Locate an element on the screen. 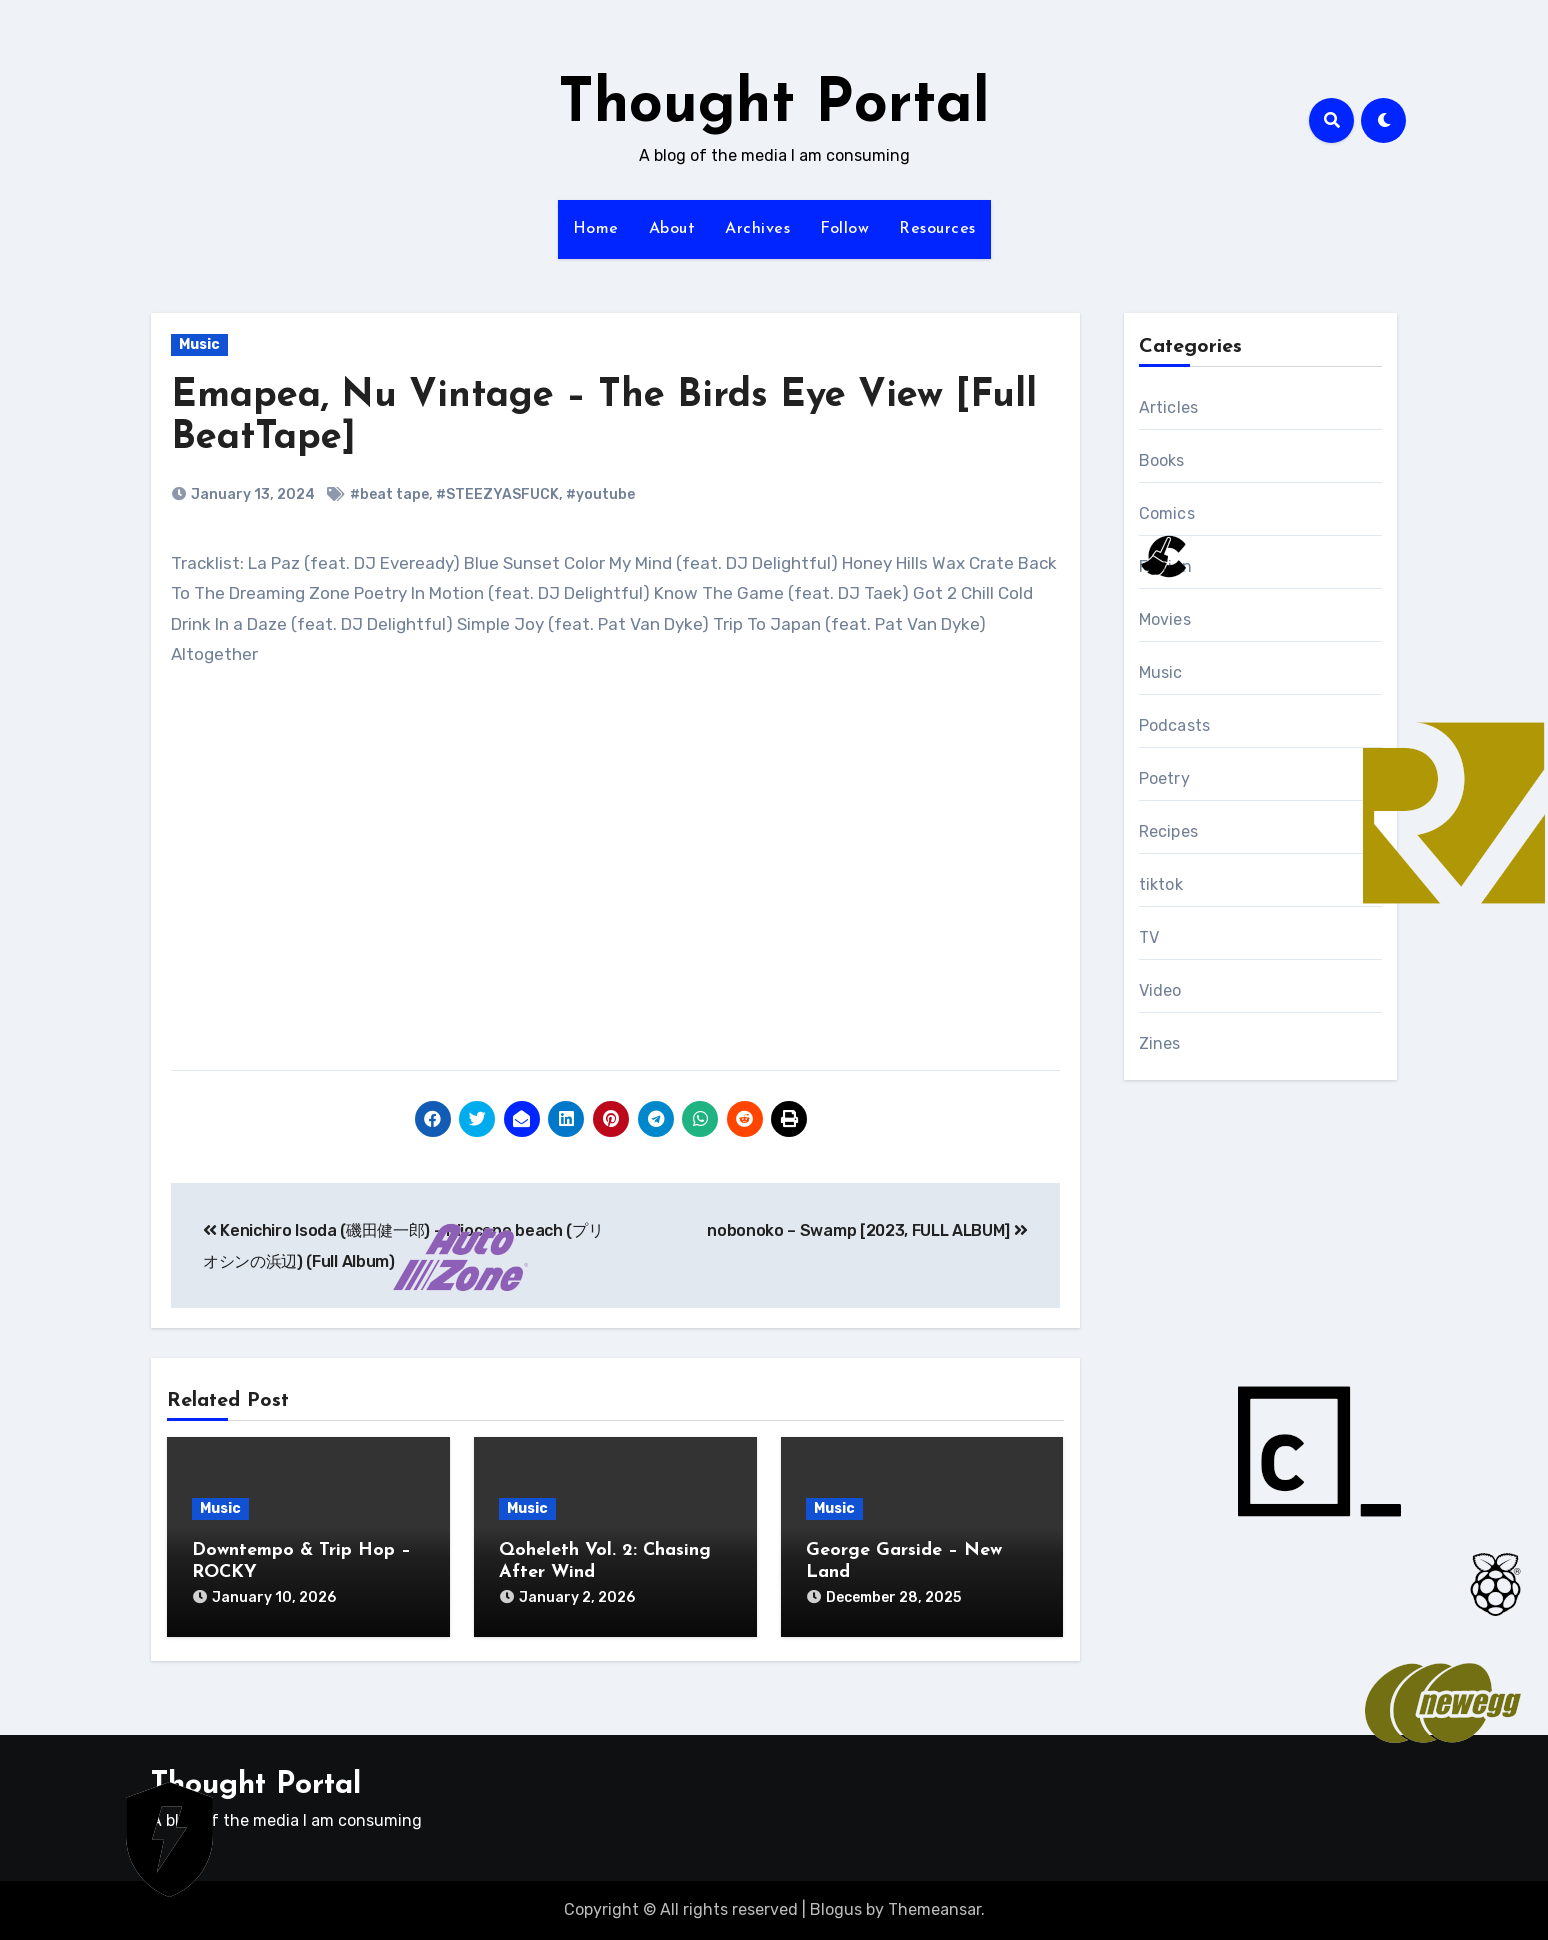 The width and height of the screenshot is (1548, 1940). visit the AutoZone website or app is located at coordinates (460, 1257).